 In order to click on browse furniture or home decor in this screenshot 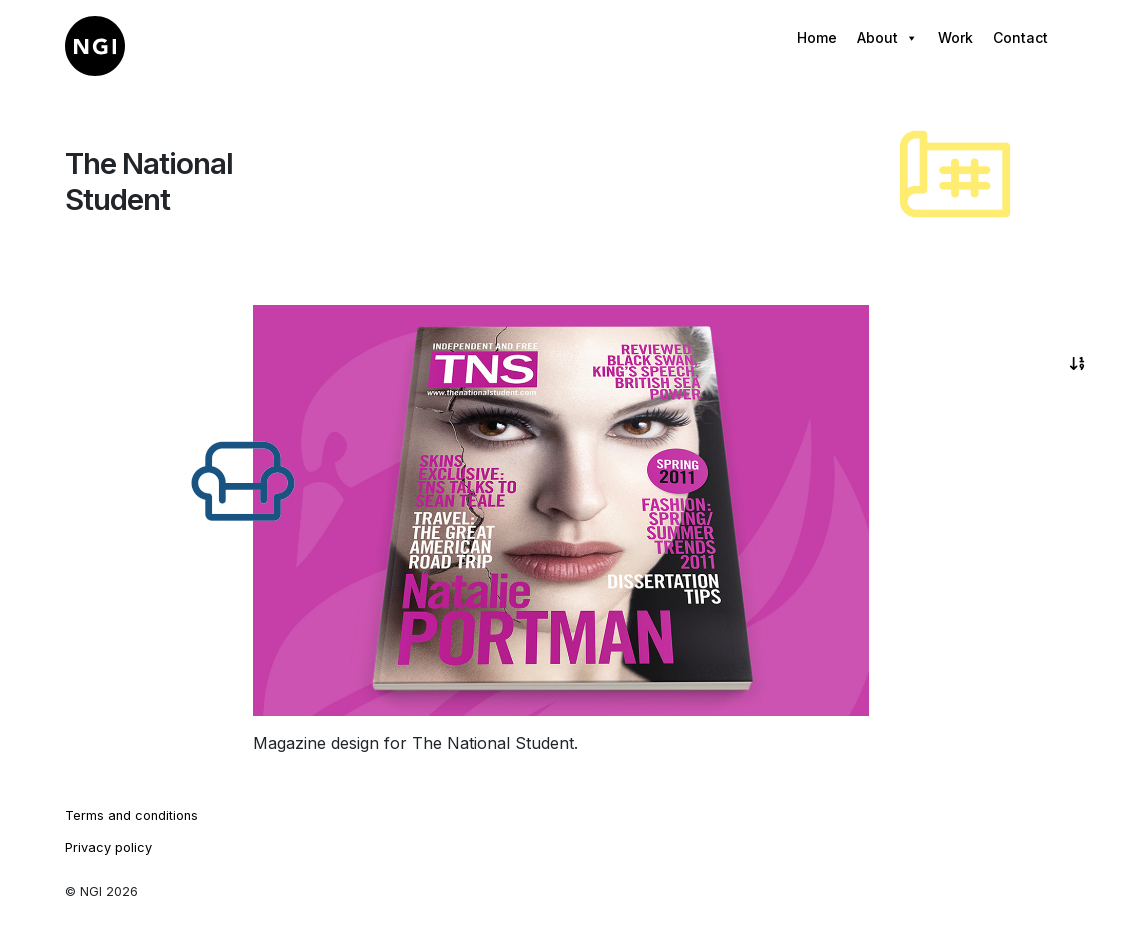, I will do `click(243, 483)`.